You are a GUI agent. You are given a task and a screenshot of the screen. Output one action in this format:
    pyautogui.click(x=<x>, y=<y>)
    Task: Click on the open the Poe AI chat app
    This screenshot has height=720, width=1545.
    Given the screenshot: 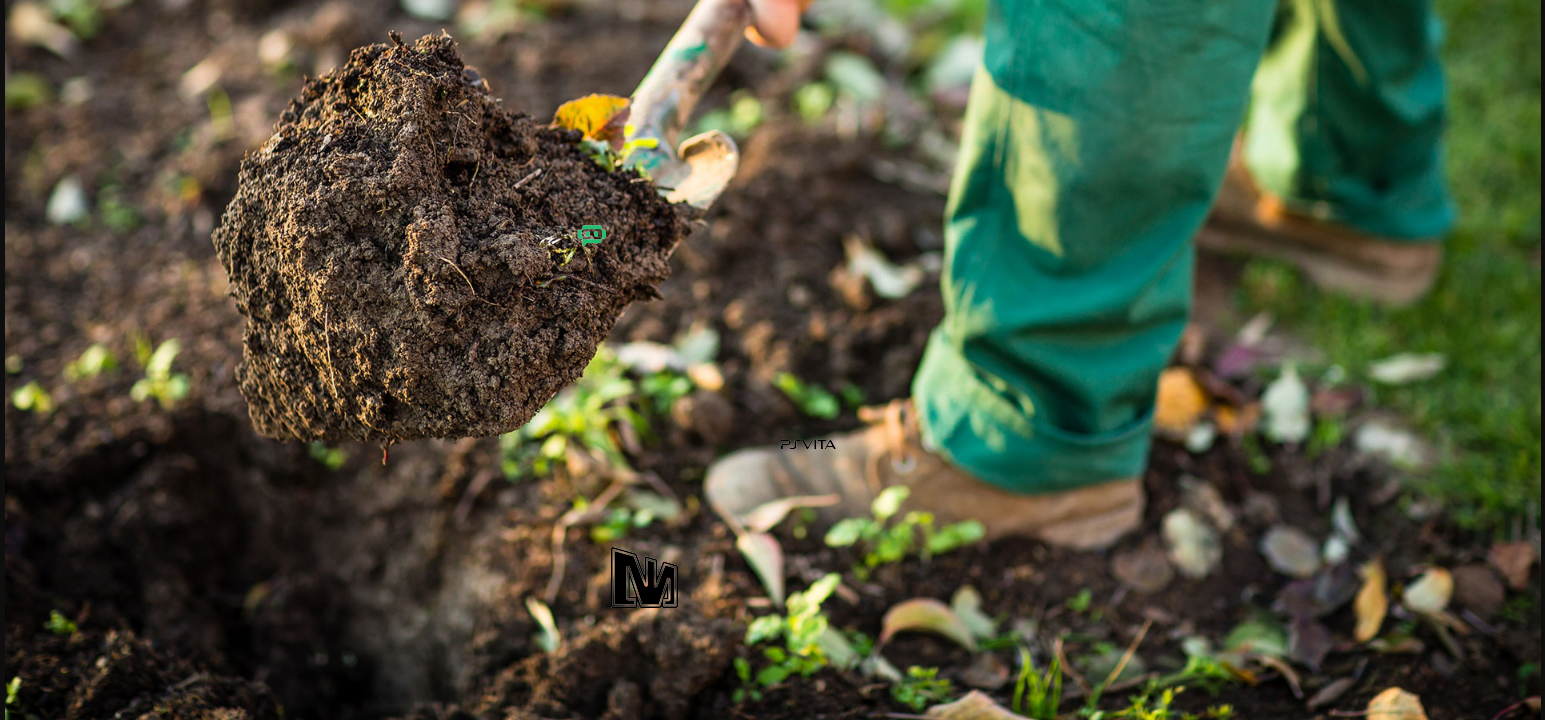 What is the action you would take?
    pyautogui.click(x=592, y=236)
    